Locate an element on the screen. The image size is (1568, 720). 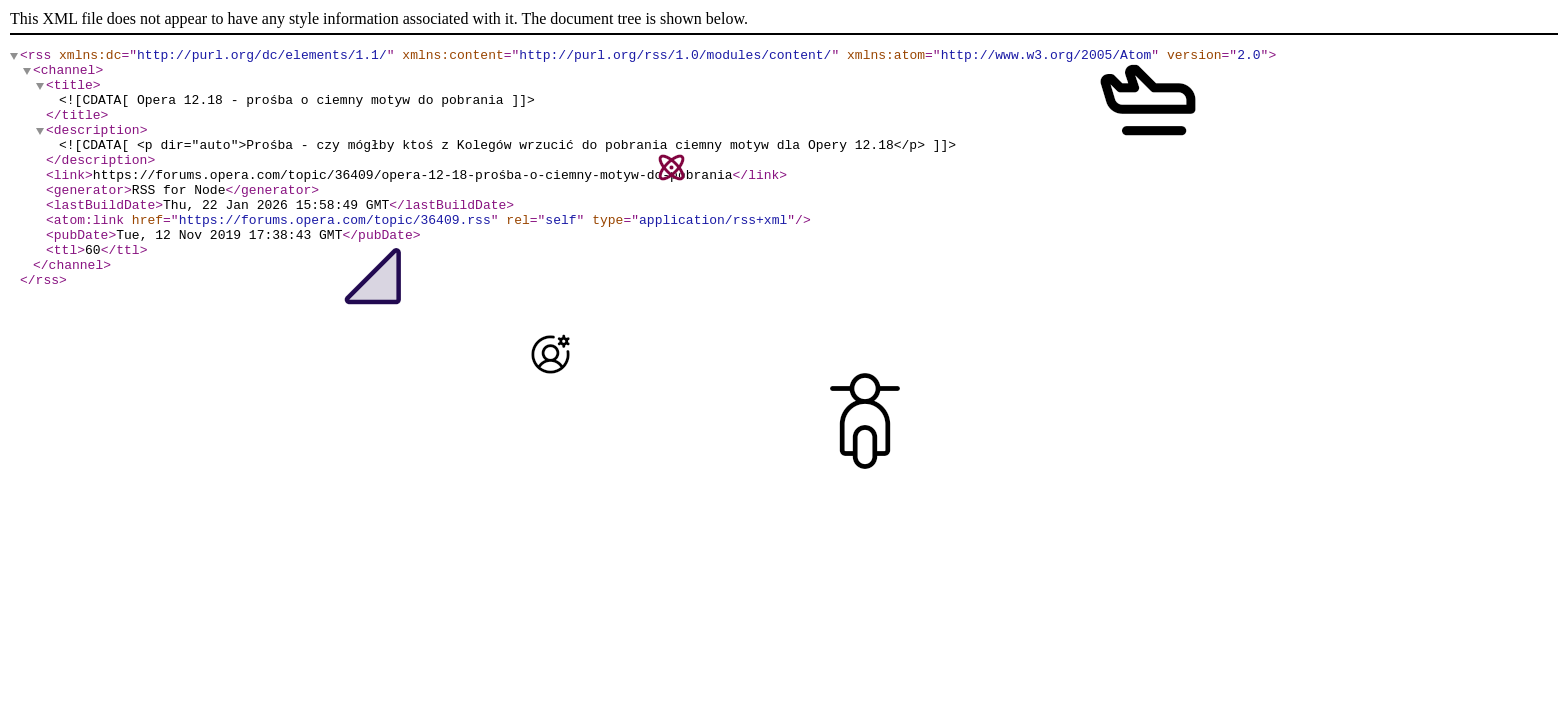
select moped or scooter as transportation mode is located at coordinates (865, 421).